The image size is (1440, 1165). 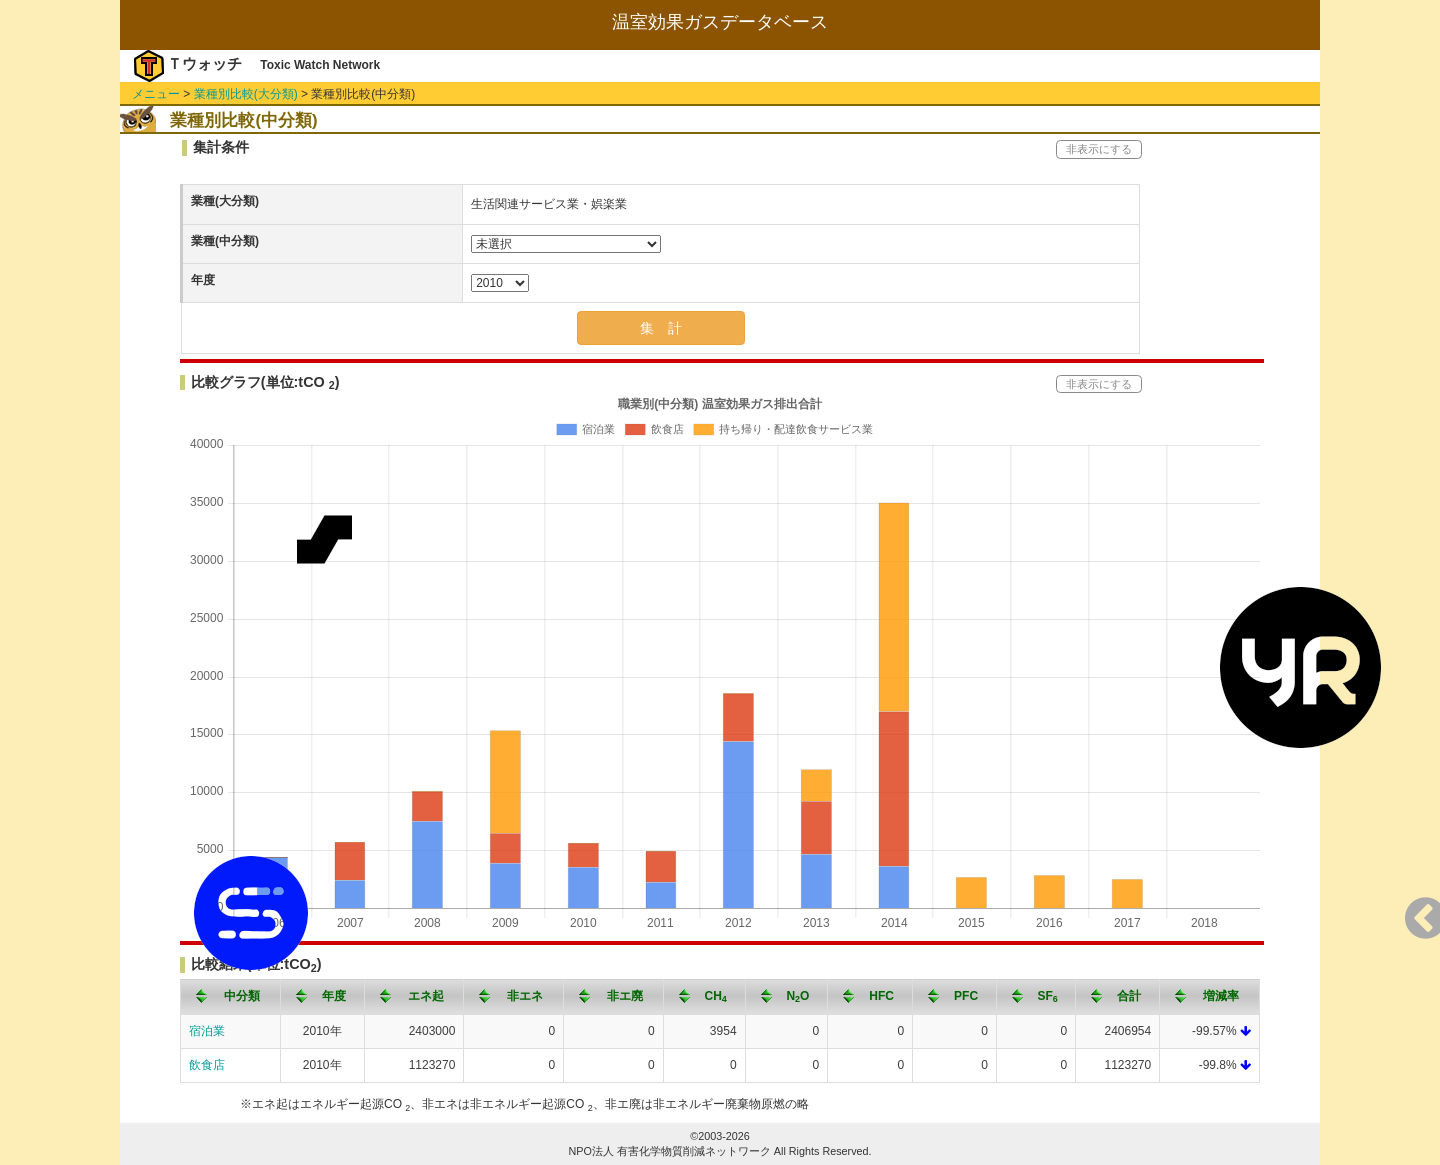 What do you see at coordinates (1300, 667) in the screenshot?
I see `open the Yr weather app` at bounding box center [1300, 667].